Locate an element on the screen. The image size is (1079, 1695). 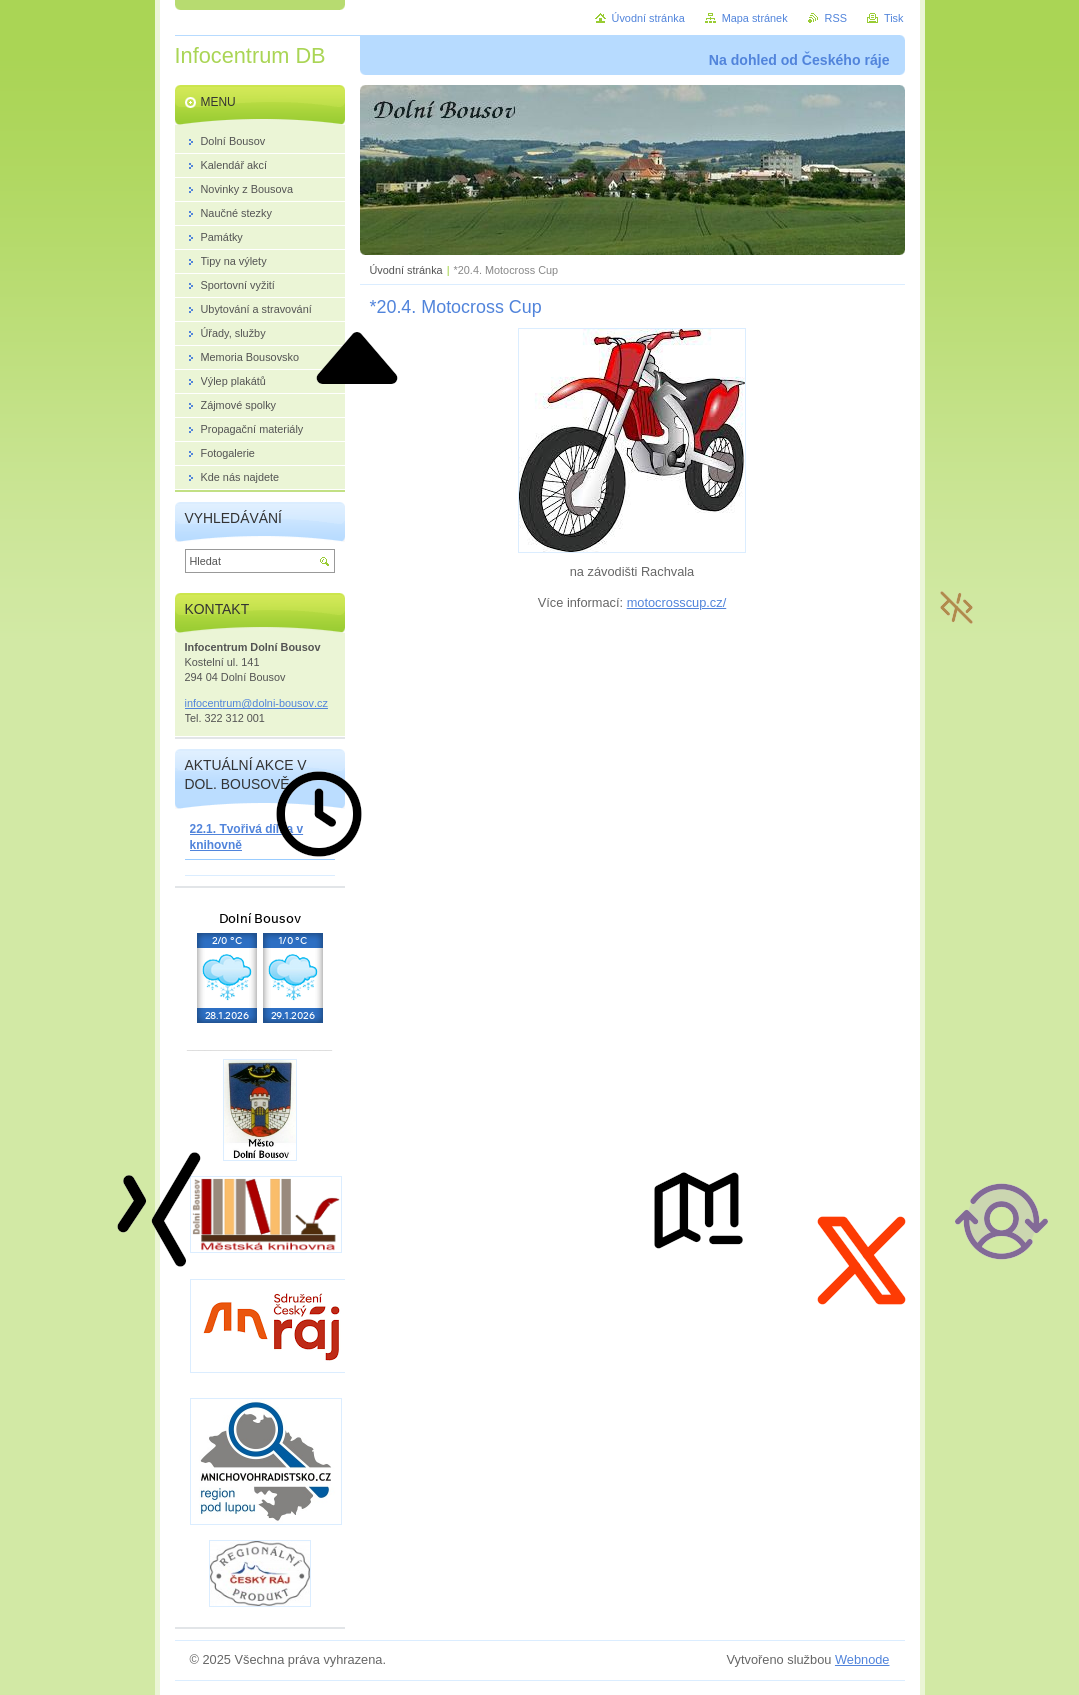
share to X (formerly Twitter) is located at coordinates (861, 1260).